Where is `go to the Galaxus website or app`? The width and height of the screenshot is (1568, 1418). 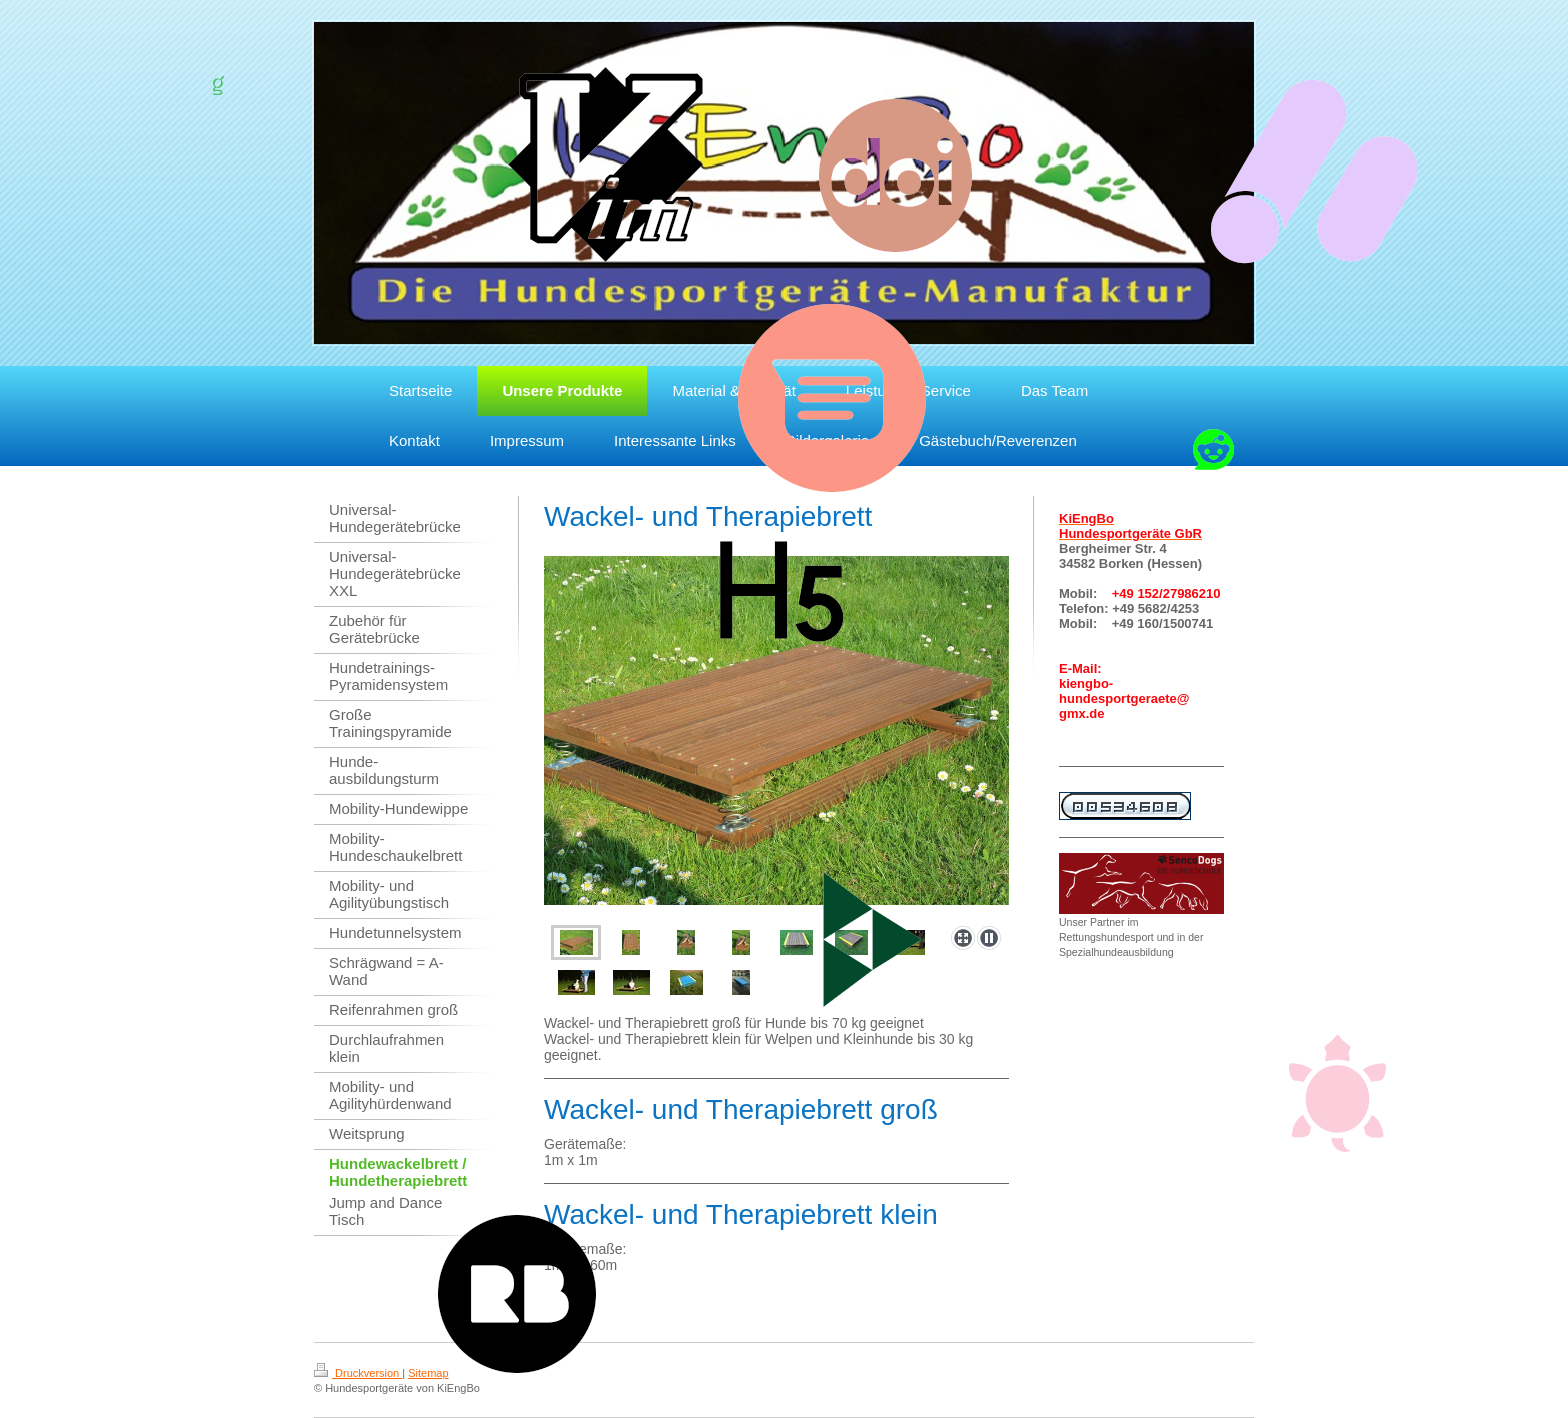 go to the Galaxus website or app is located at coordinates (1337, 1093).